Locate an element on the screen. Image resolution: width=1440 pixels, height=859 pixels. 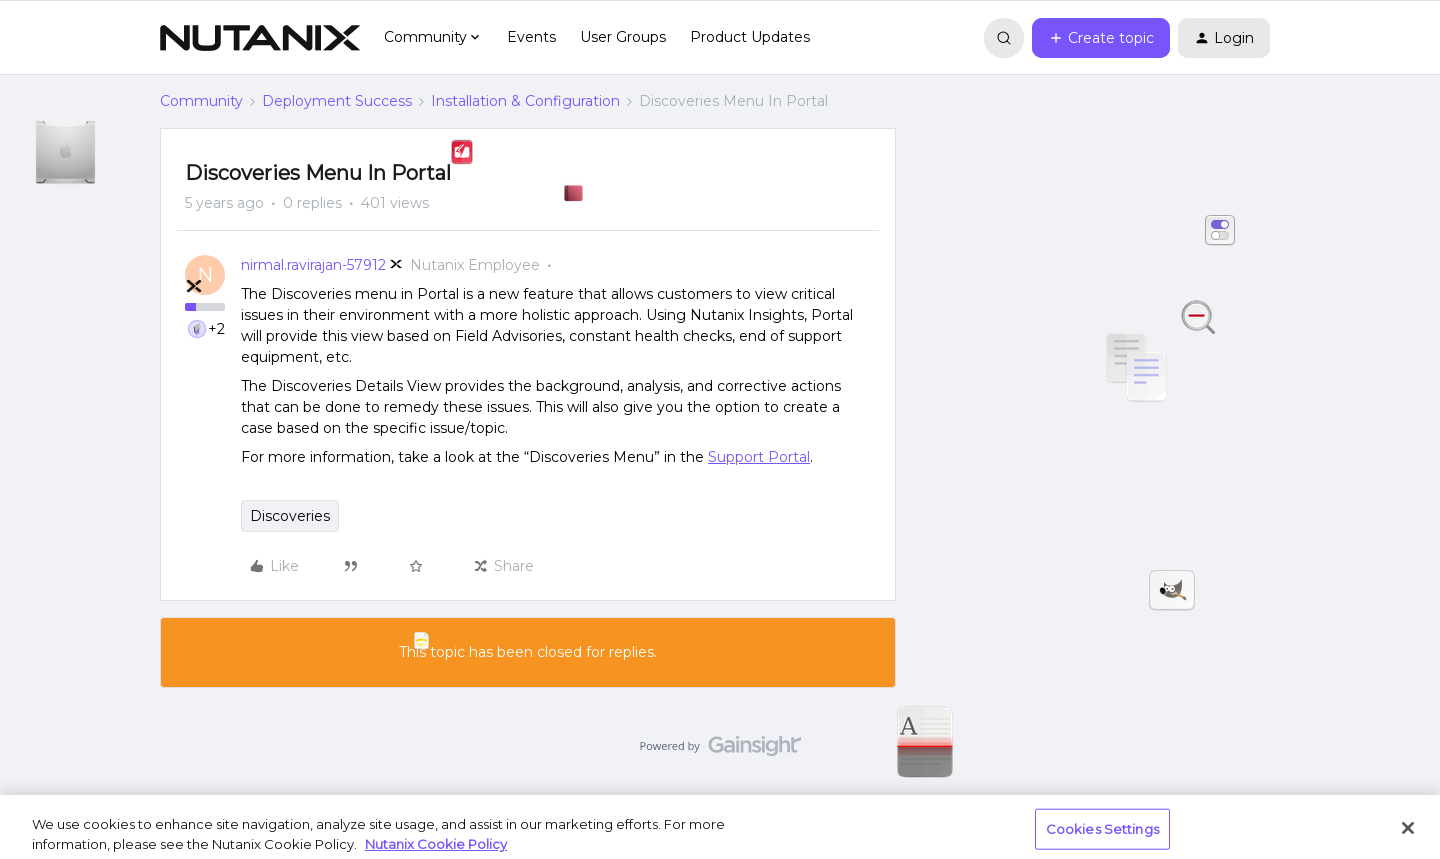
open simple scan document scanner app is located at coordinates (925, 742).